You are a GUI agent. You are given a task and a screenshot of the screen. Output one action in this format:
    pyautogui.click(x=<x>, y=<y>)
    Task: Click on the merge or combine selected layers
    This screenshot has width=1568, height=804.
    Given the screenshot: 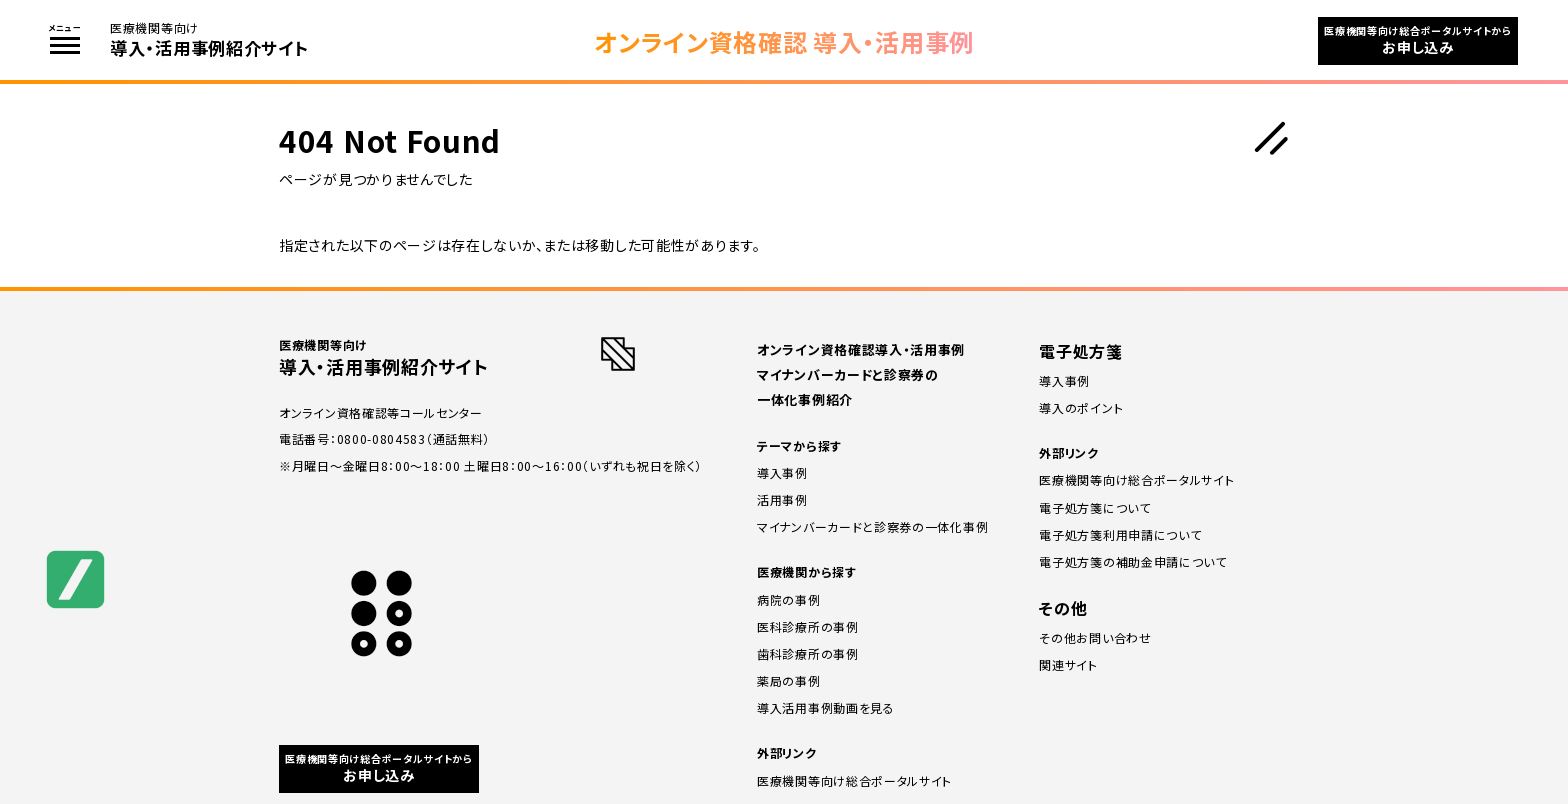 What is the action you would take?
    pyautogui.click(x=618, y=354)
    